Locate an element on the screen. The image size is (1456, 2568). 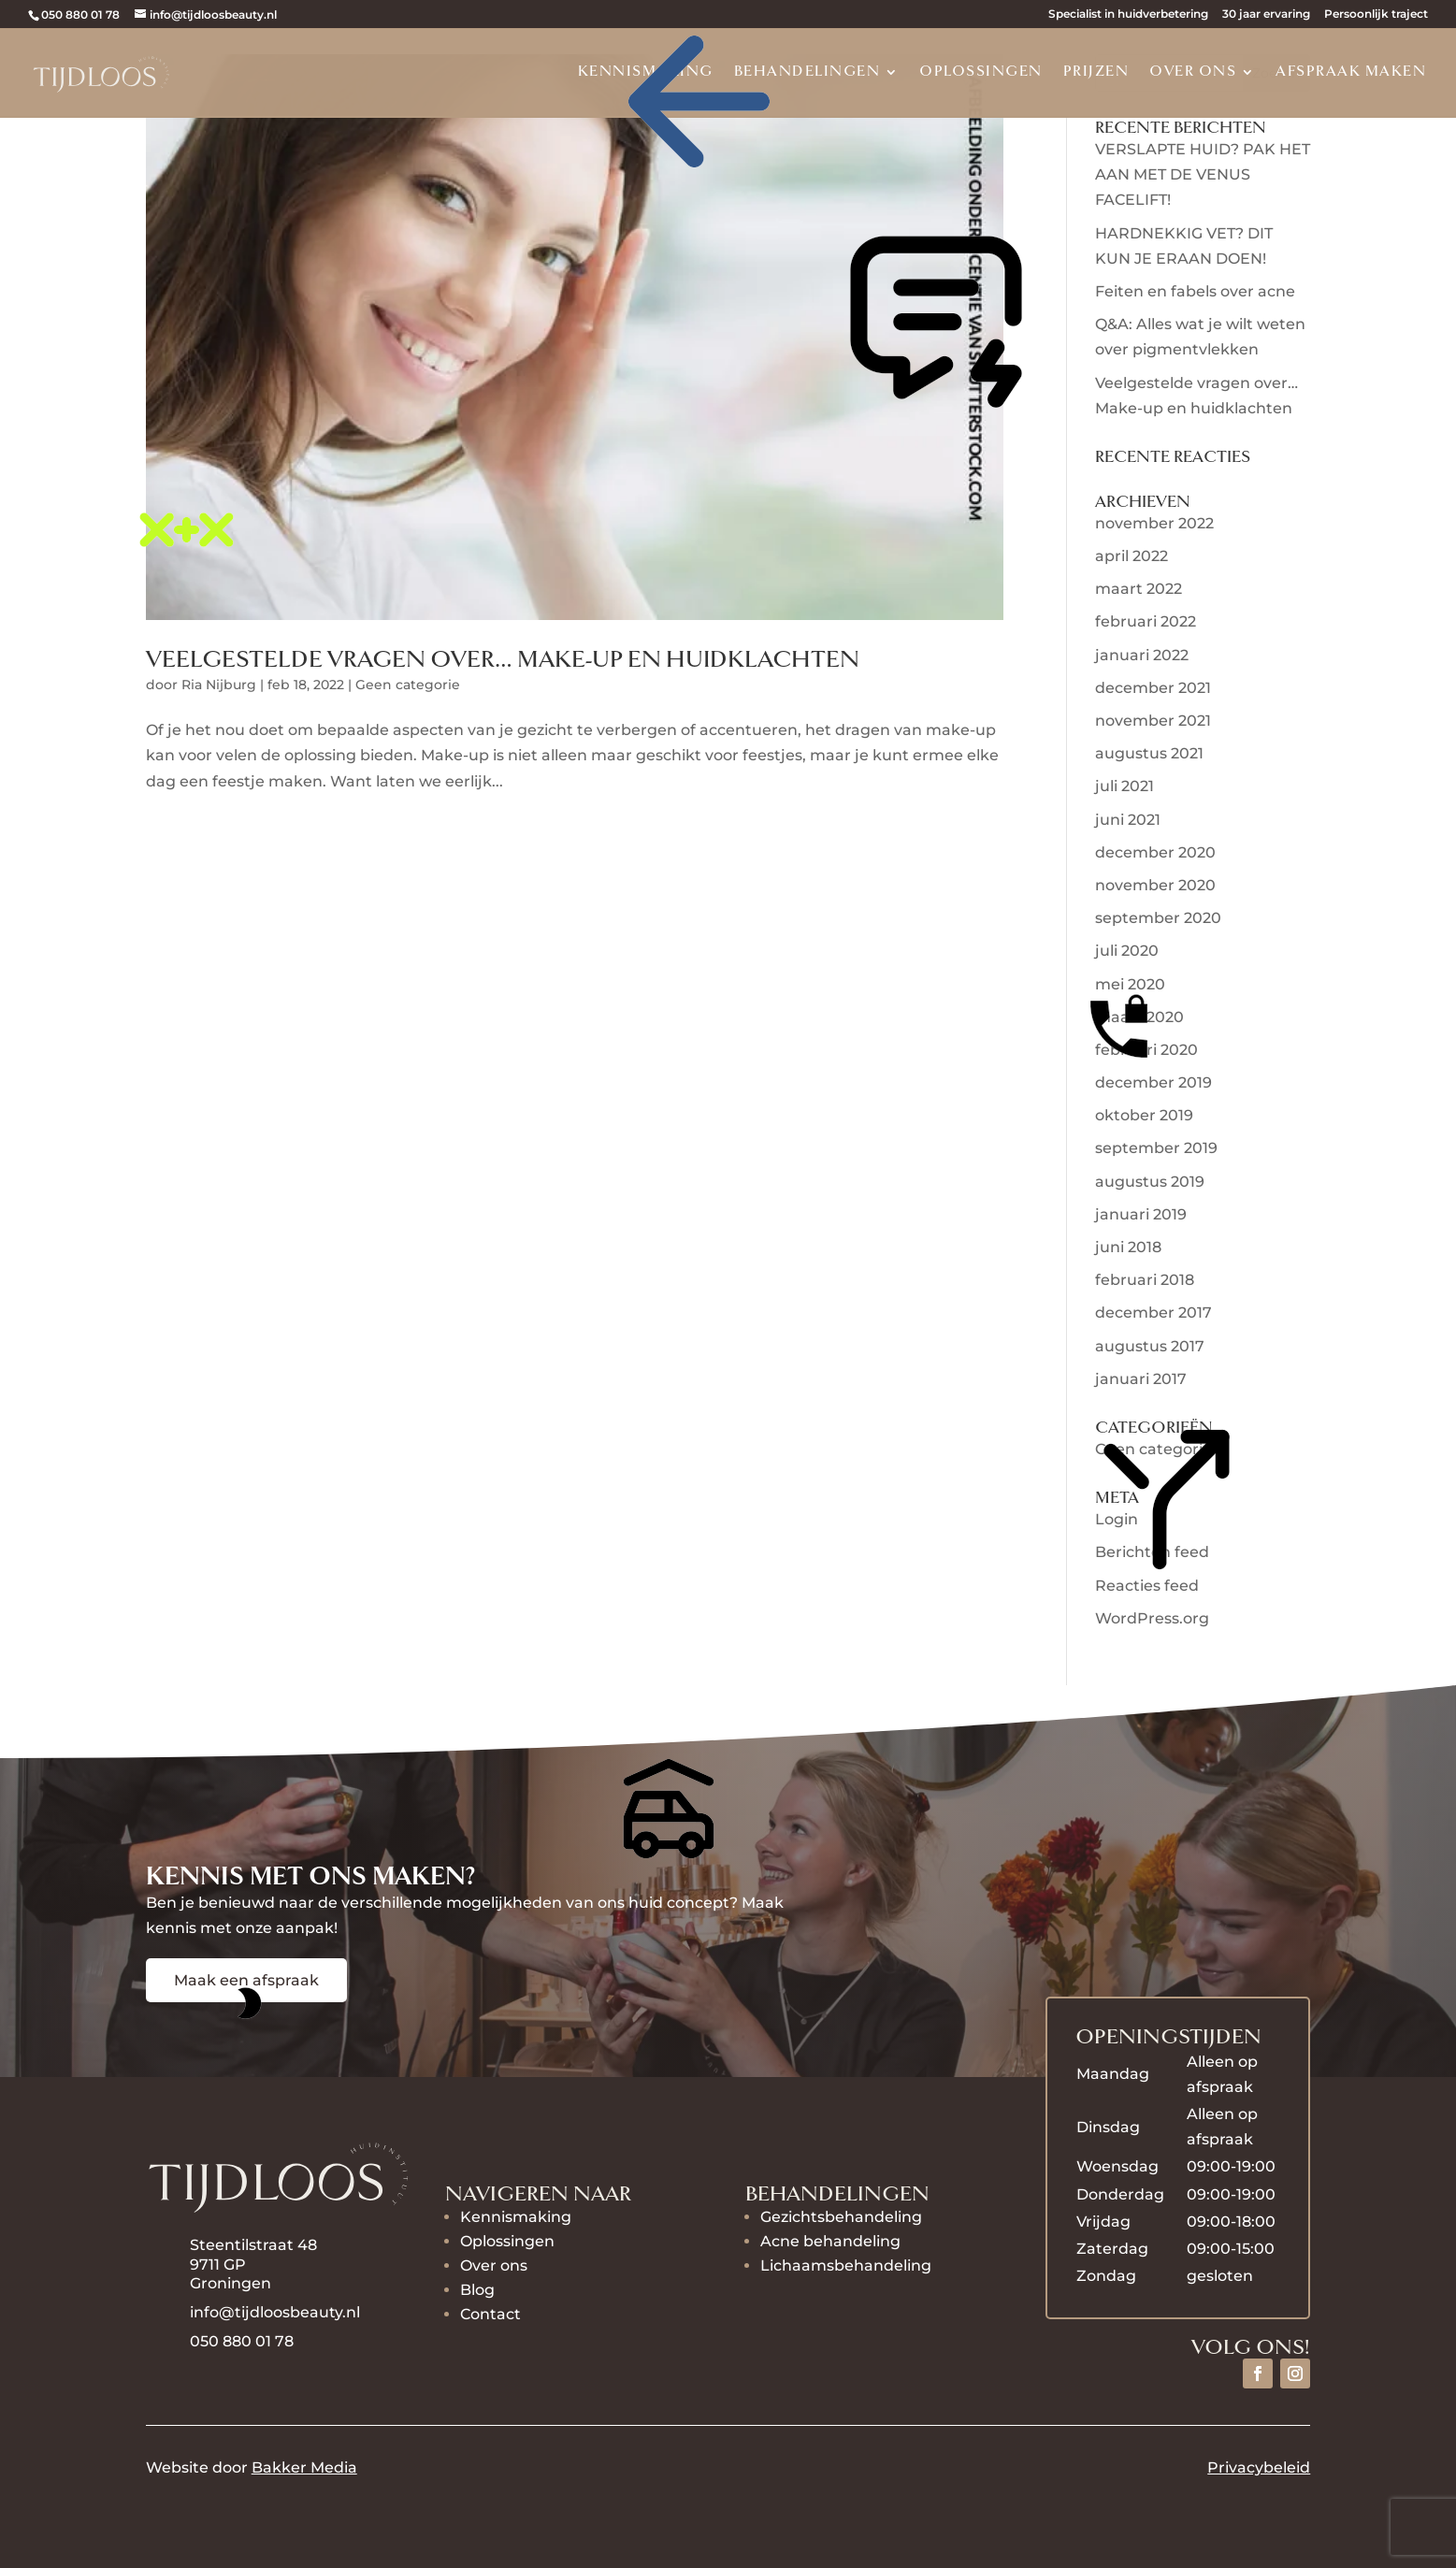
send a quick reply or instant message is located at coordinates (936, 313).